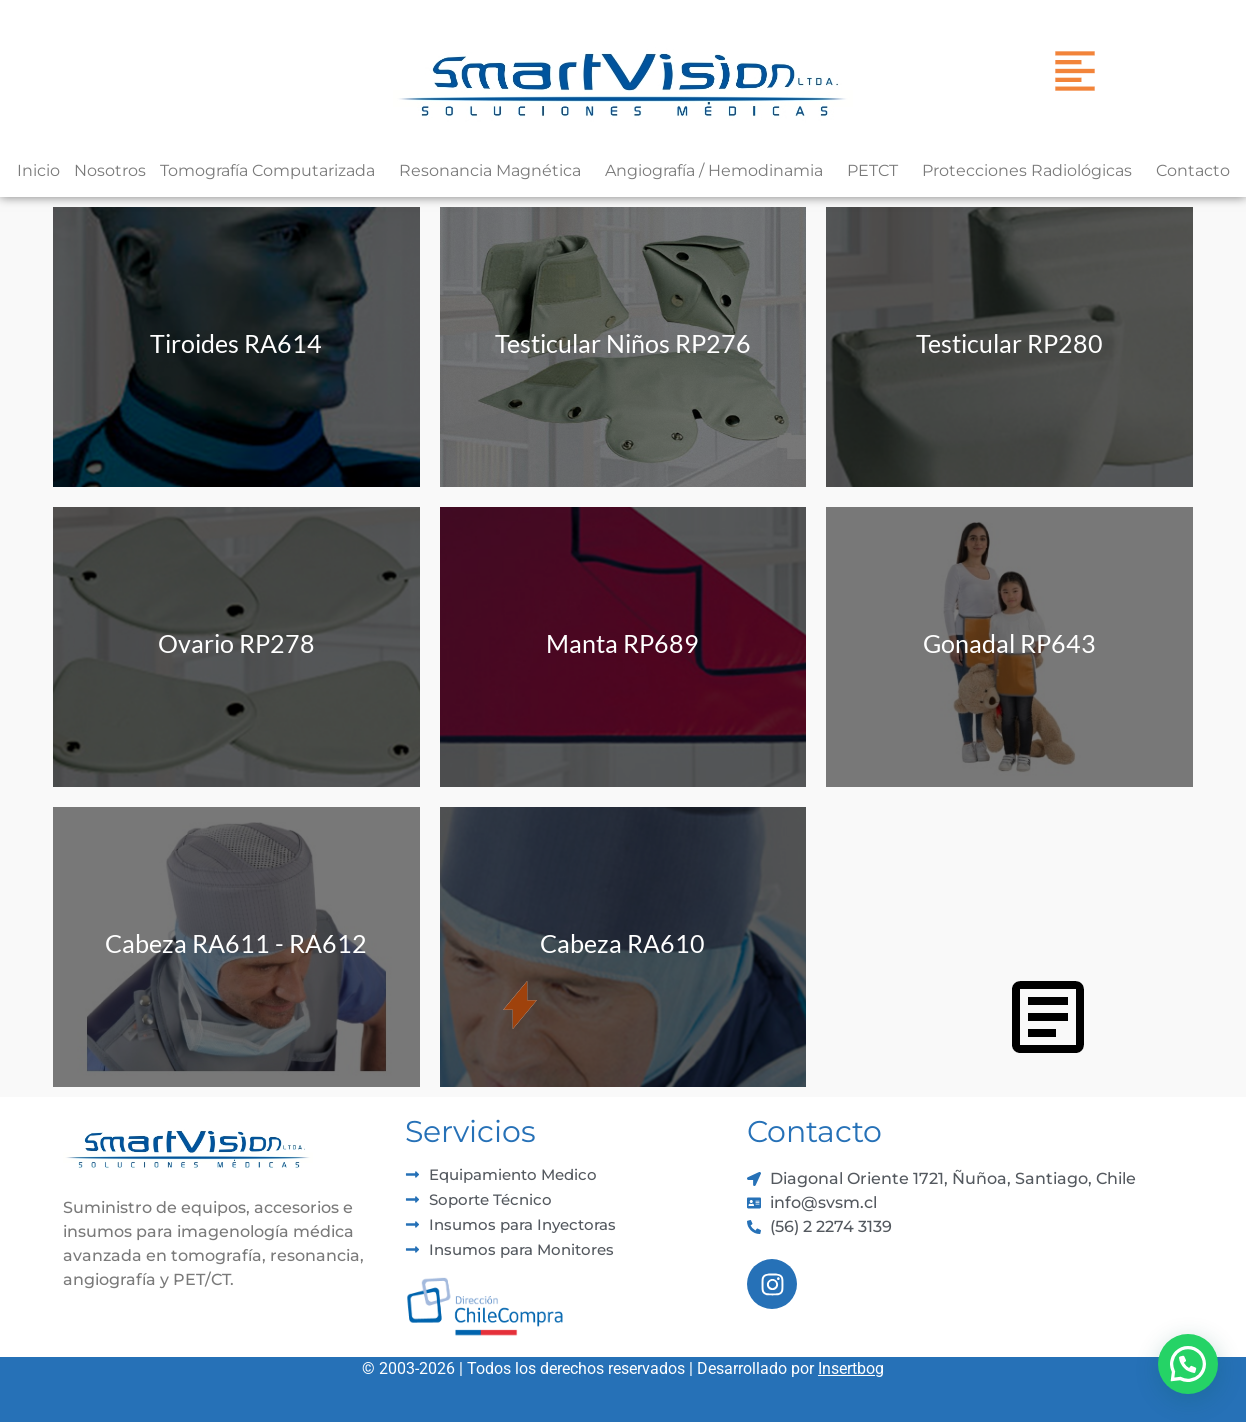 The width and height of the screenshot is (1246, 1422). Describe the element at coordinates (1075, 71) in the screenshot. I see `align text to the left margin` at that location.